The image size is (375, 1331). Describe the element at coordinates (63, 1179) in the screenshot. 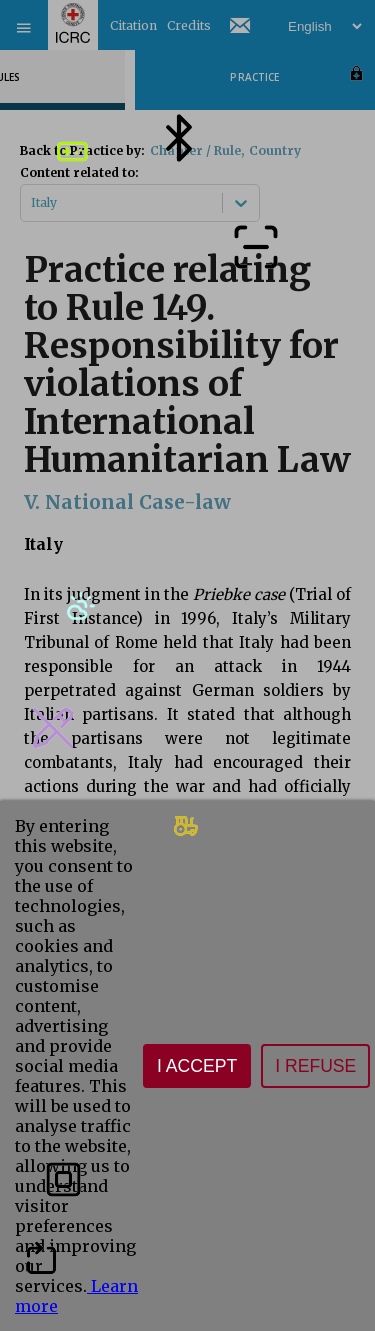

I see `nested container or frame element` at that location.